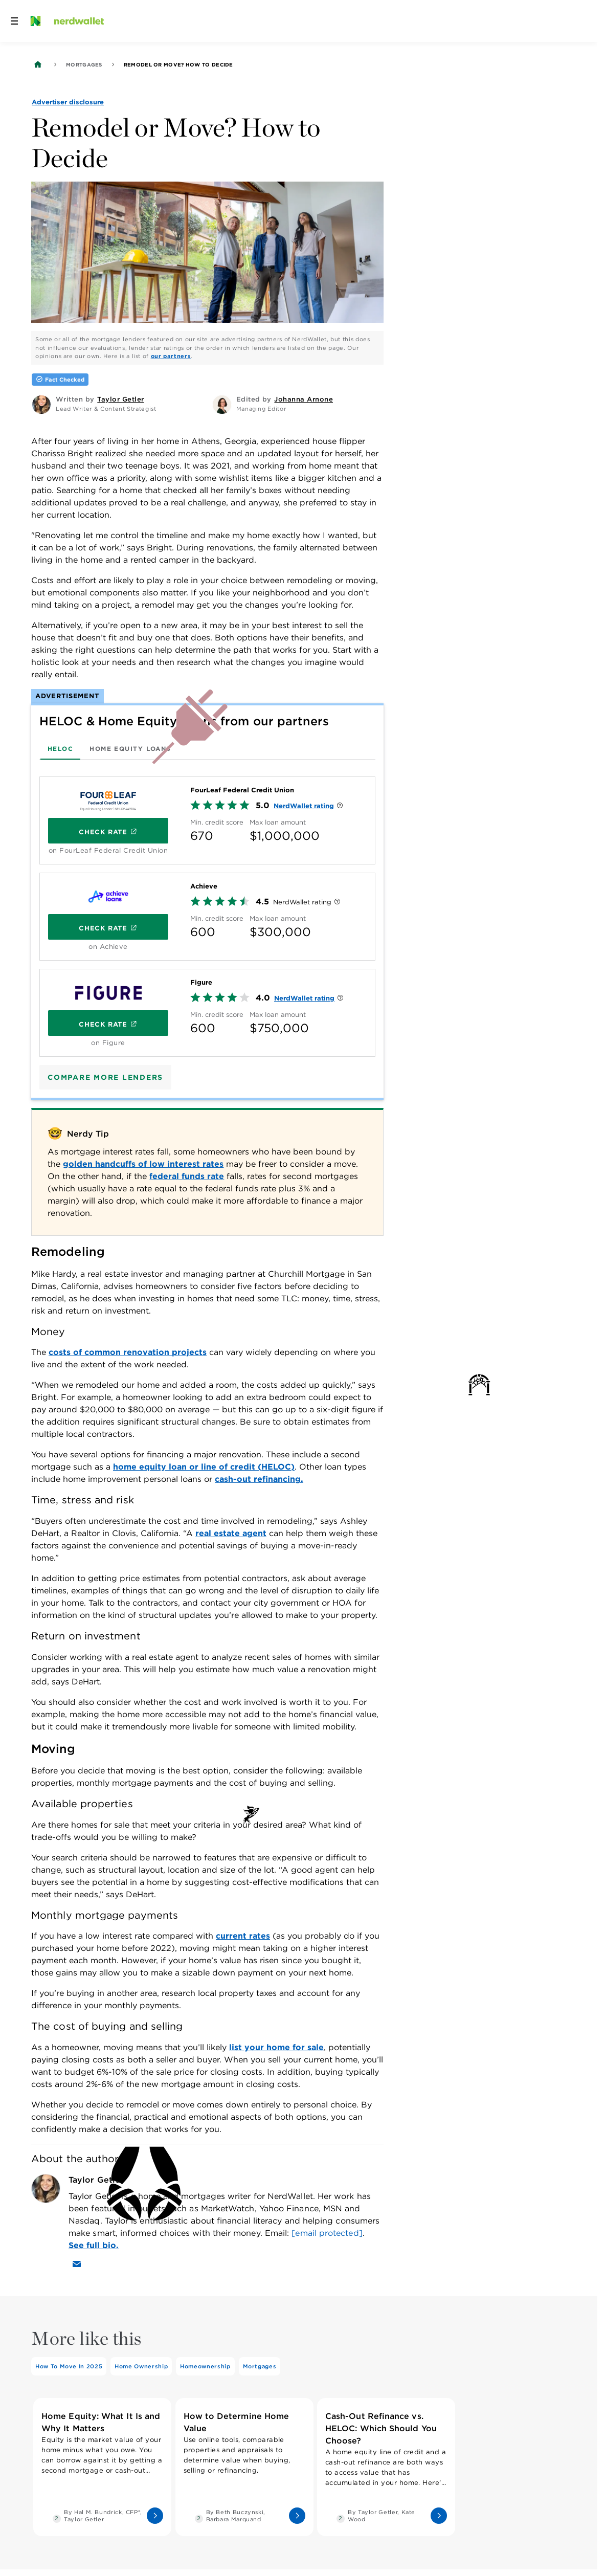 This screenshot has width=605, height=2576. I want to click on enter a dungeon or underground area, so click(479, 1385).